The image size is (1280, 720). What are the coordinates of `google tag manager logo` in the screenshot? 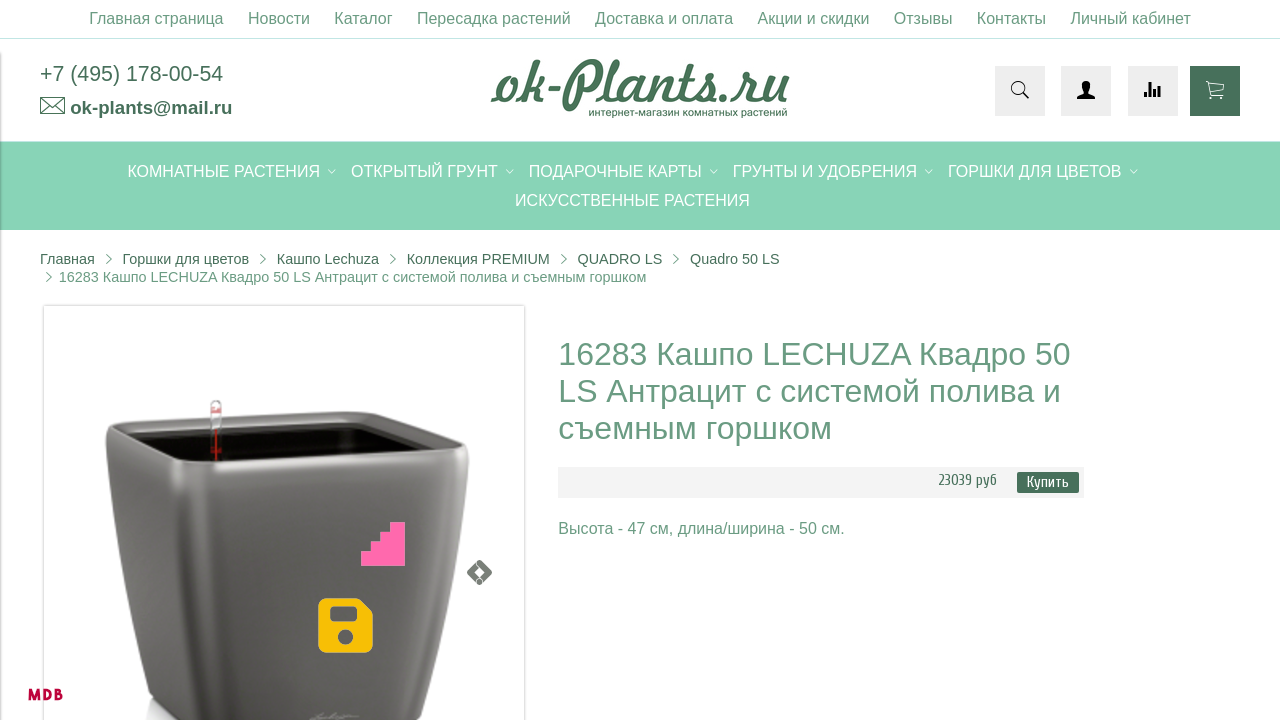 It's located at (479, 572).